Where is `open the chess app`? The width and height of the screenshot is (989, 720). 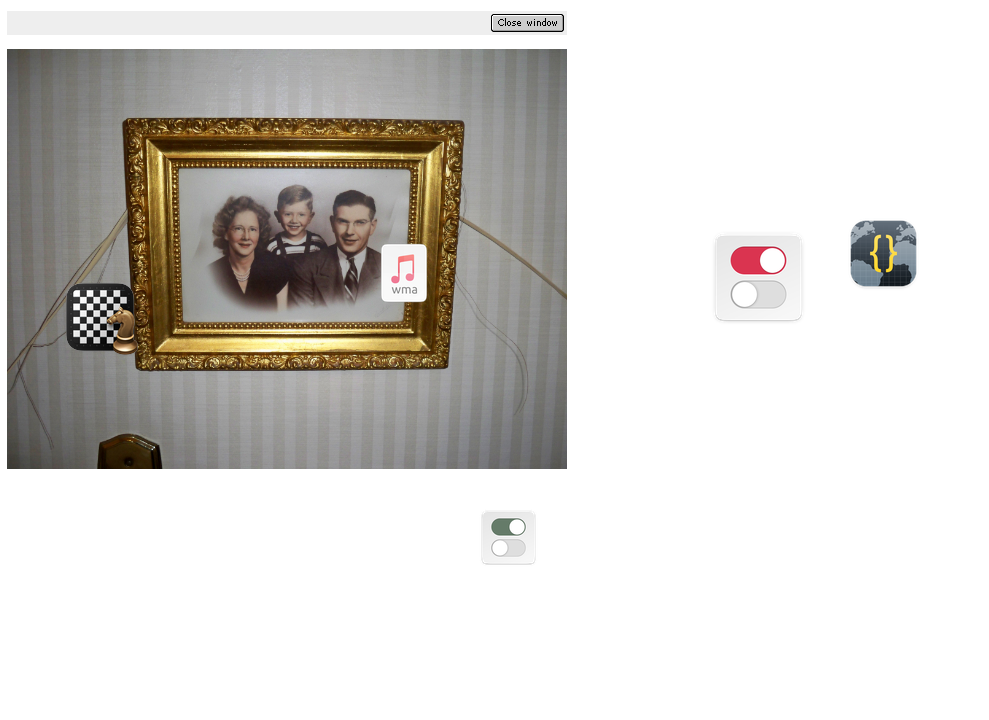 open the chess app is located at coordinates (100, 317).